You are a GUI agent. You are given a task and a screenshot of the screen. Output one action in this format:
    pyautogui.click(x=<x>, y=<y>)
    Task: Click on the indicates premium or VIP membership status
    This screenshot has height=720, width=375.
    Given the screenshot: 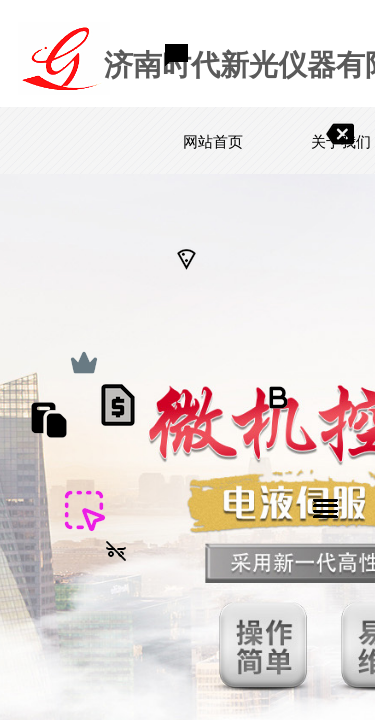 What is the action you would take?
    pyautogui.click(x=84, y=364)
    